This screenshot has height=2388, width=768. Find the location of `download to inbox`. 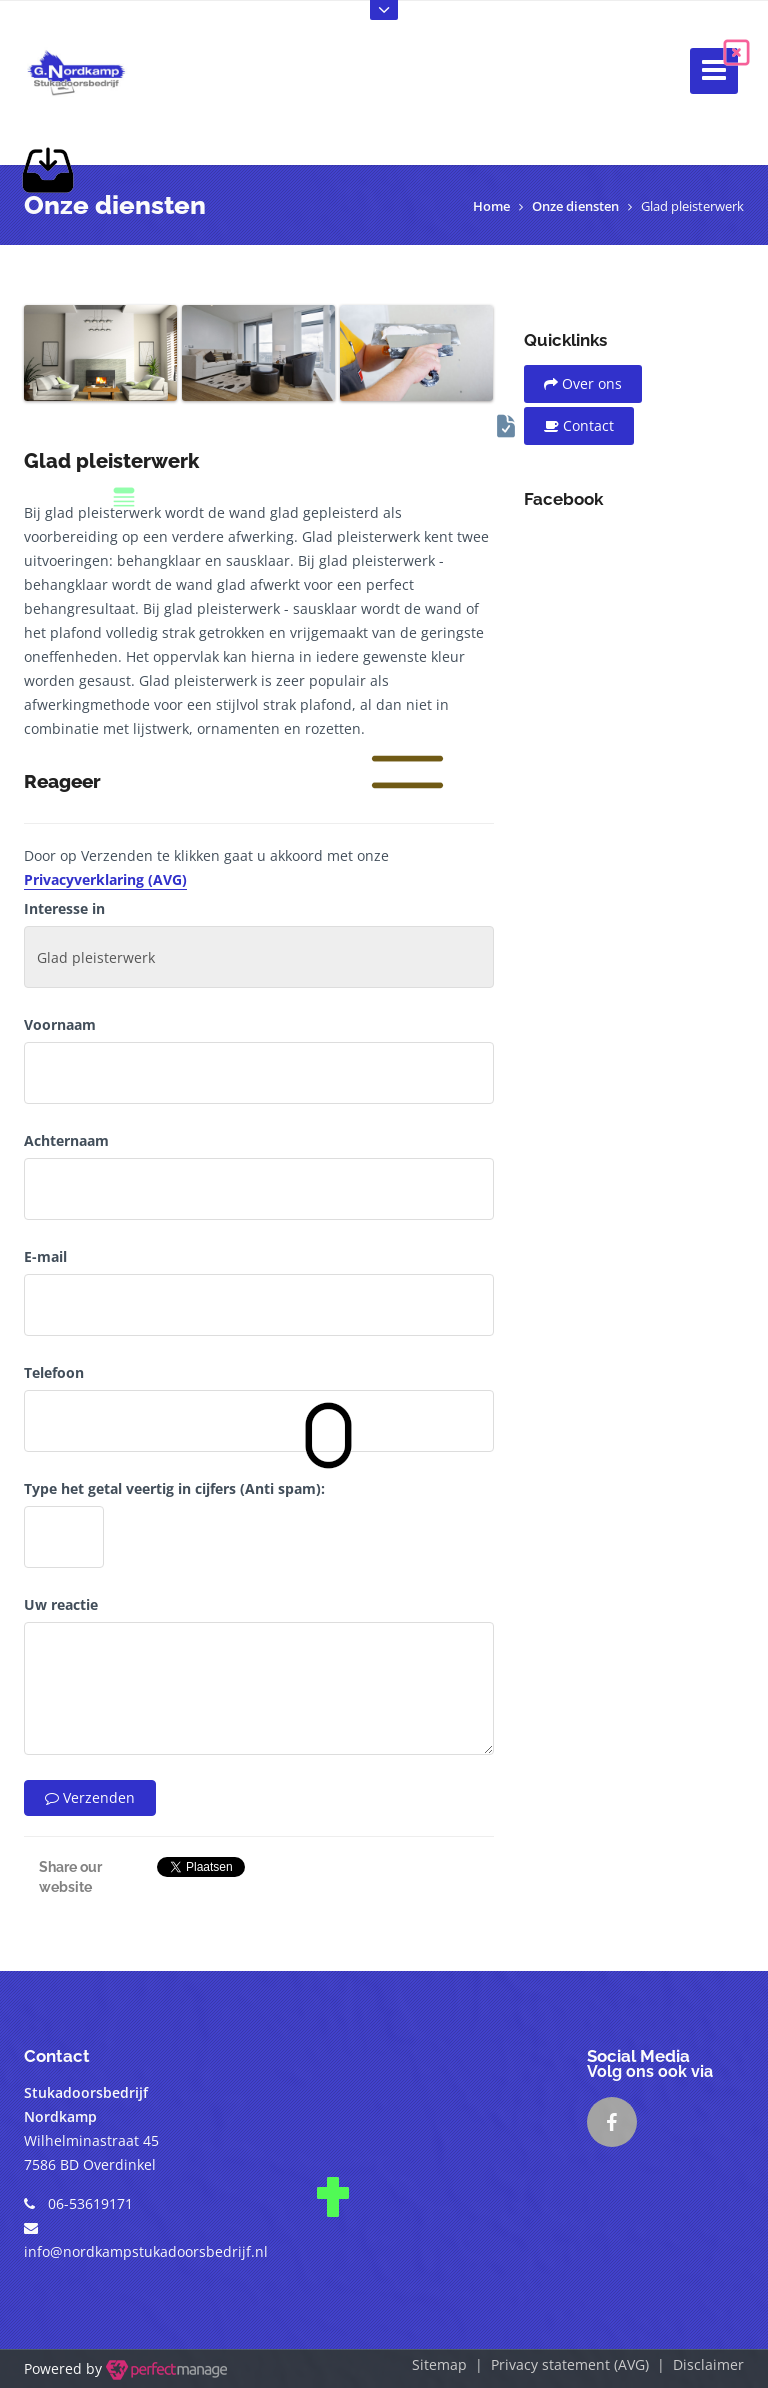

download to inbox is located at coordinates (48, 171).